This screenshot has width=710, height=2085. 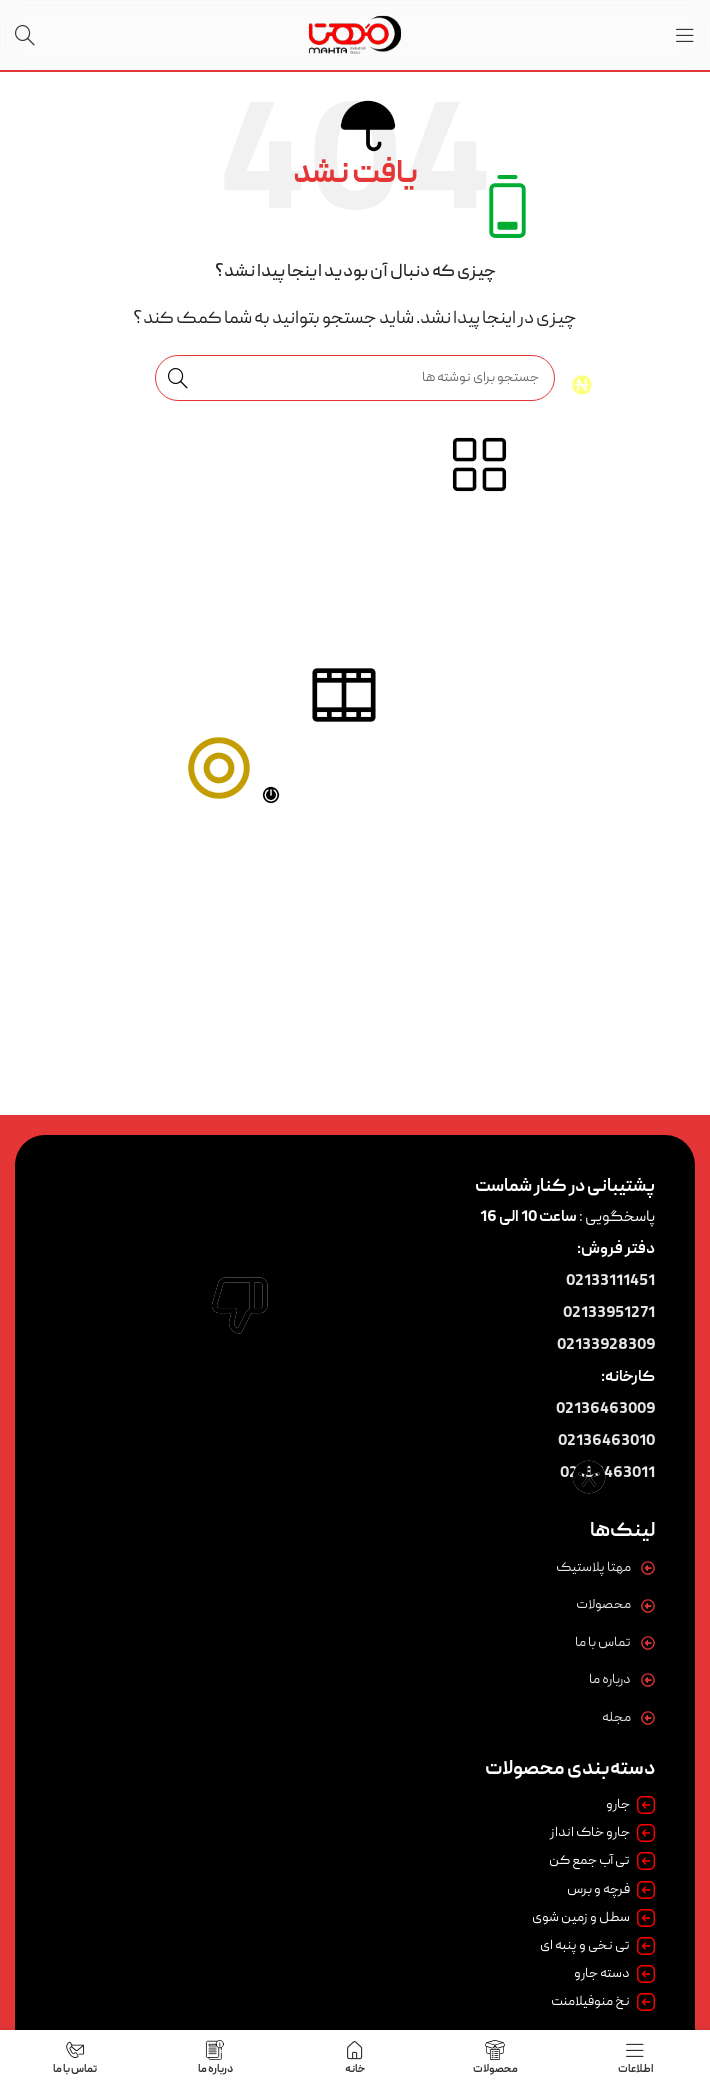 What do you see at coordinates (219, 768) in the screenshot?
I see `selected radio button option` at bounding box center [219, 768].